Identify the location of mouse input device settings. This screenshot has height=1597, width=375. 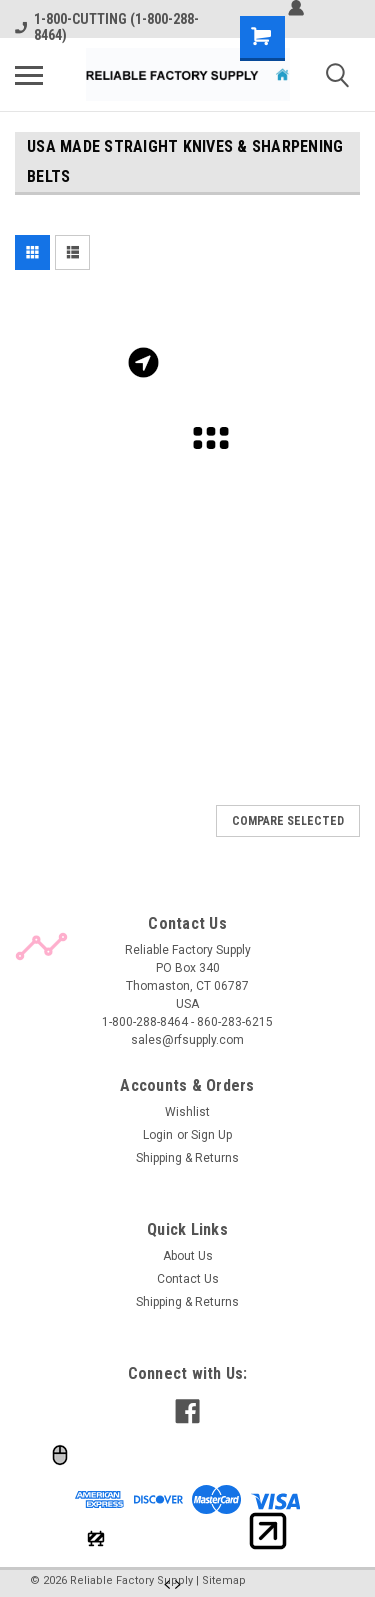
(60, 1455).